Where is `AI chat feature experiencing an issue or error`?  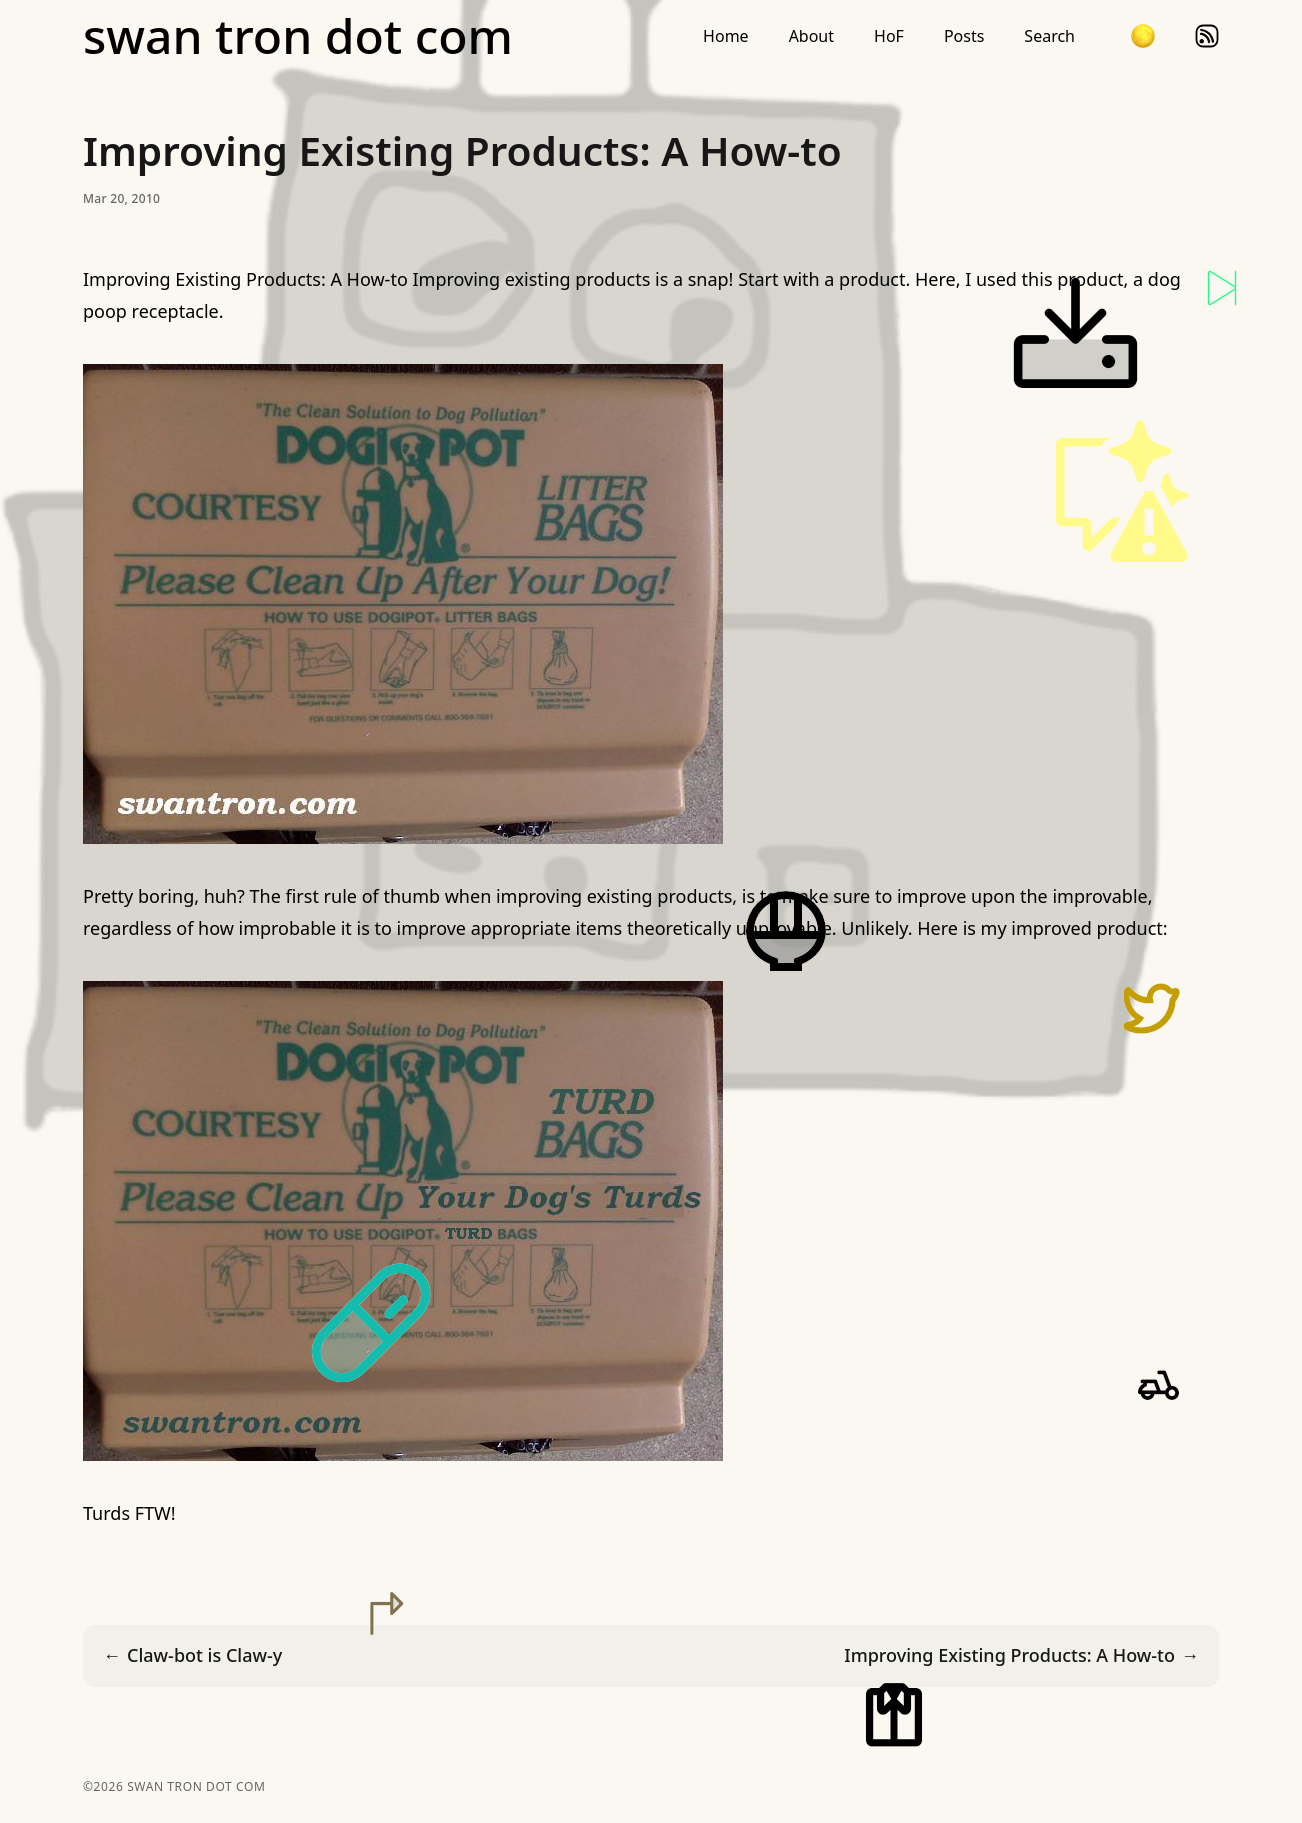 AI chat feature experiencing an issue or error is located at coordinates (1118, 491).